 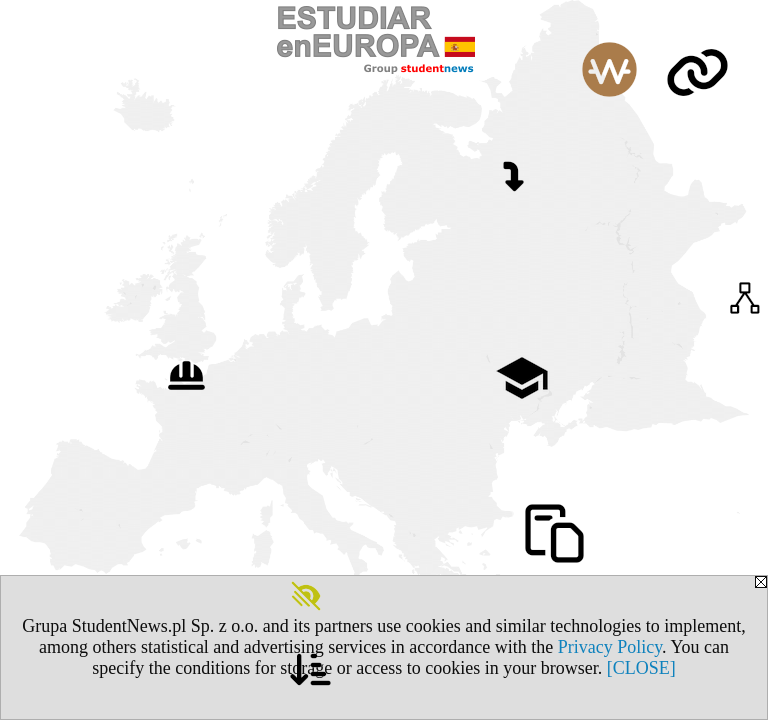 I want to click on copy or share a link, so click(x=697, y=72).